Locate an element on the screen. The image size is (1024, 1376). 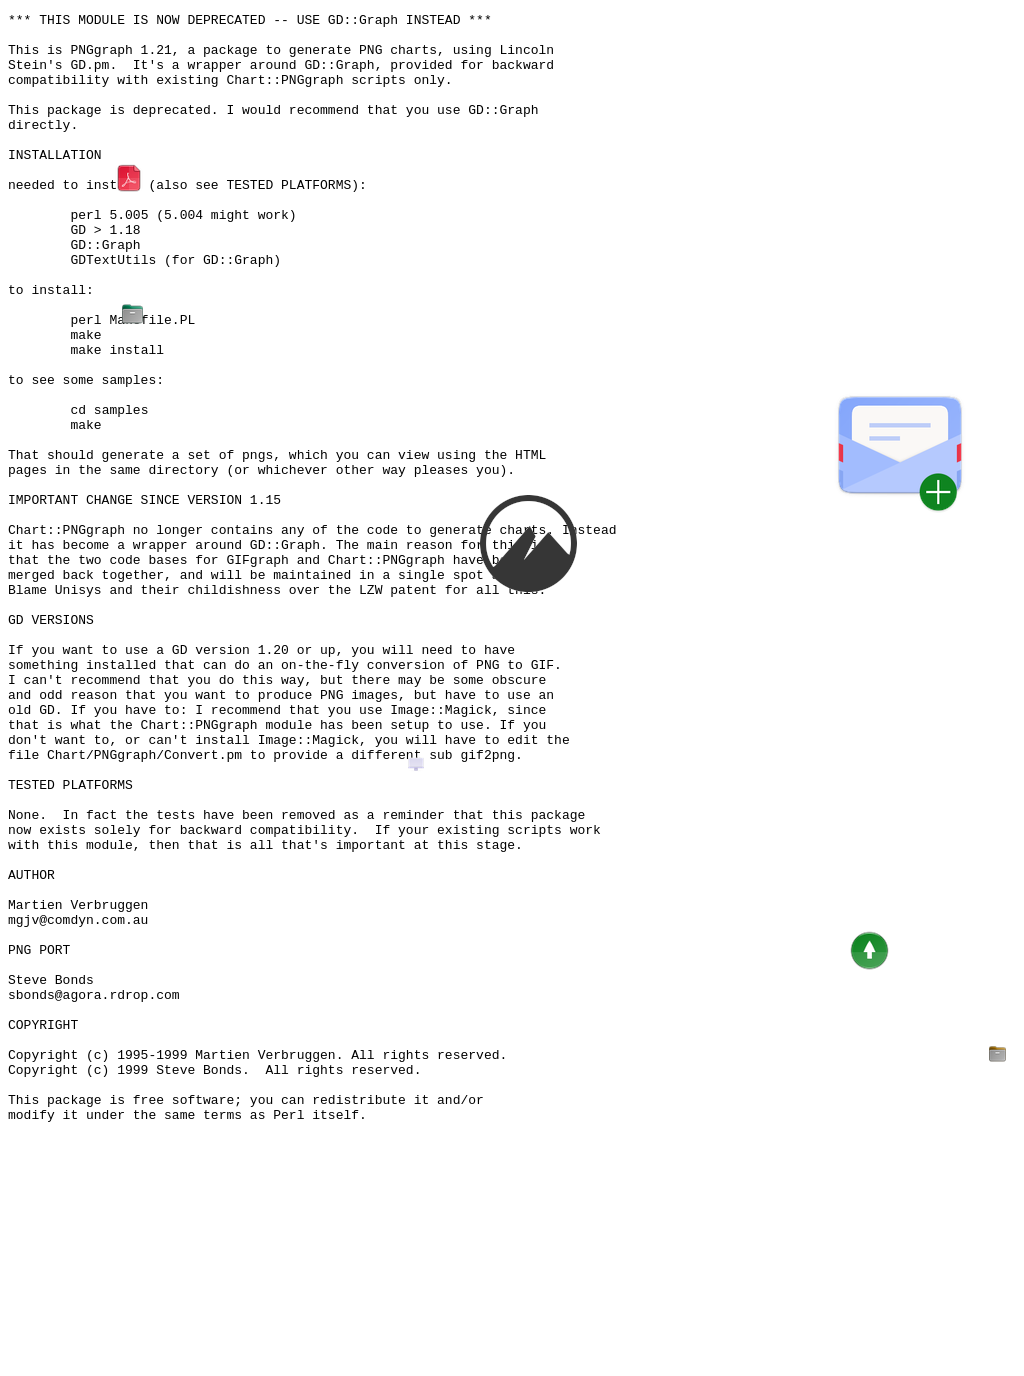
compose a new email message is located at coordinates (900, 445).